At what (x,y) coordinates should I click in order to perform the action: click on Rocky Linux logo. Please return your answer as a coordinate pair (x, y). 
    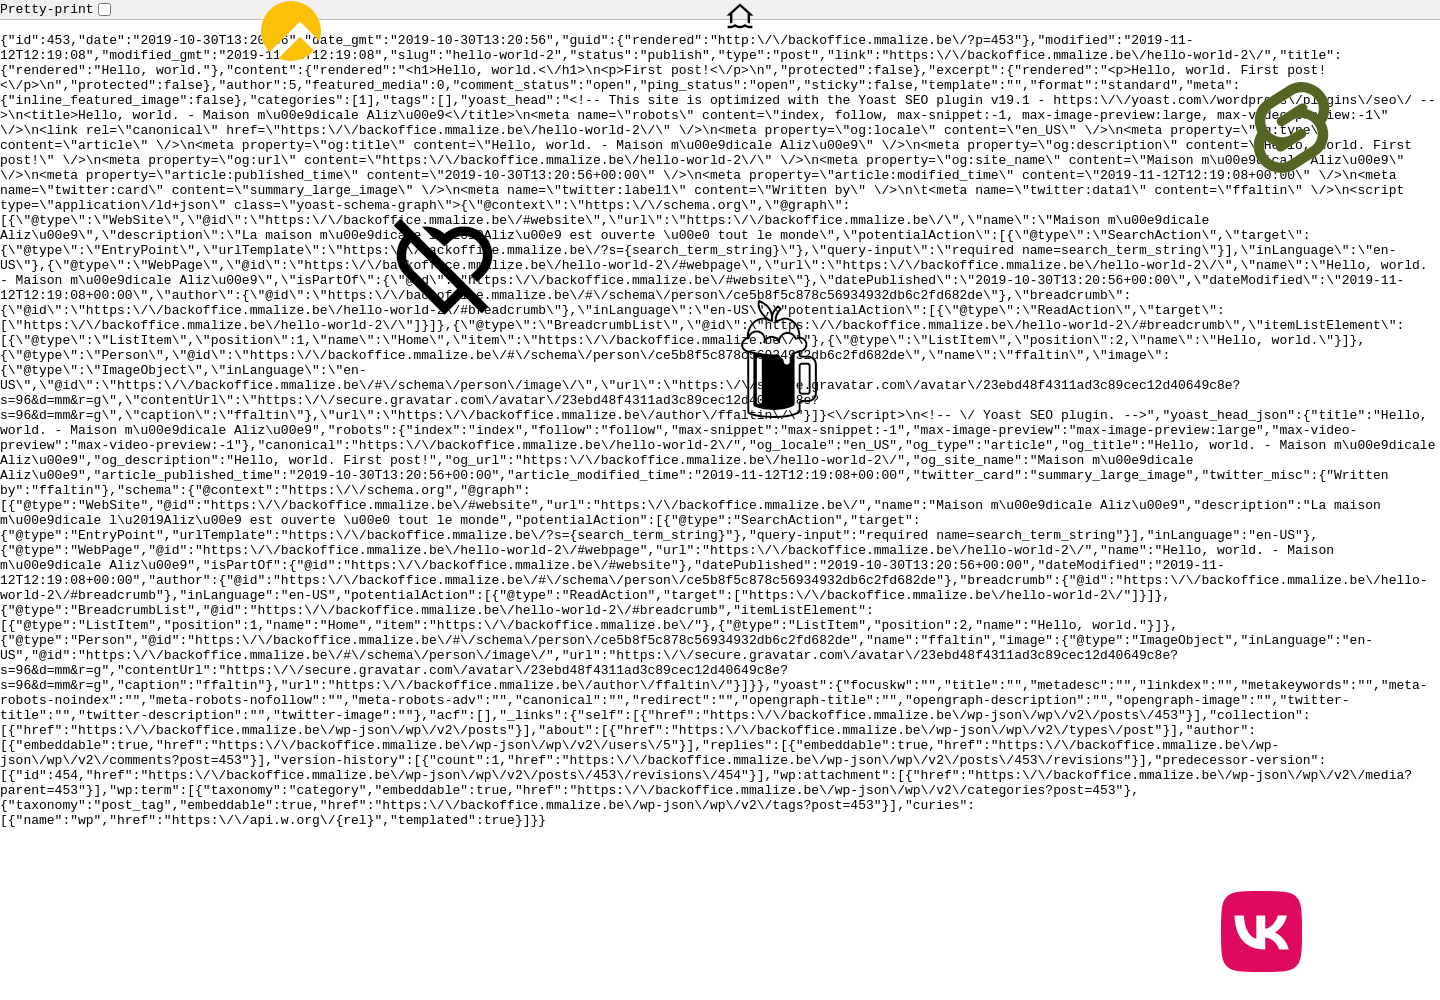
    Looking at the image, I should click on (291, 31).